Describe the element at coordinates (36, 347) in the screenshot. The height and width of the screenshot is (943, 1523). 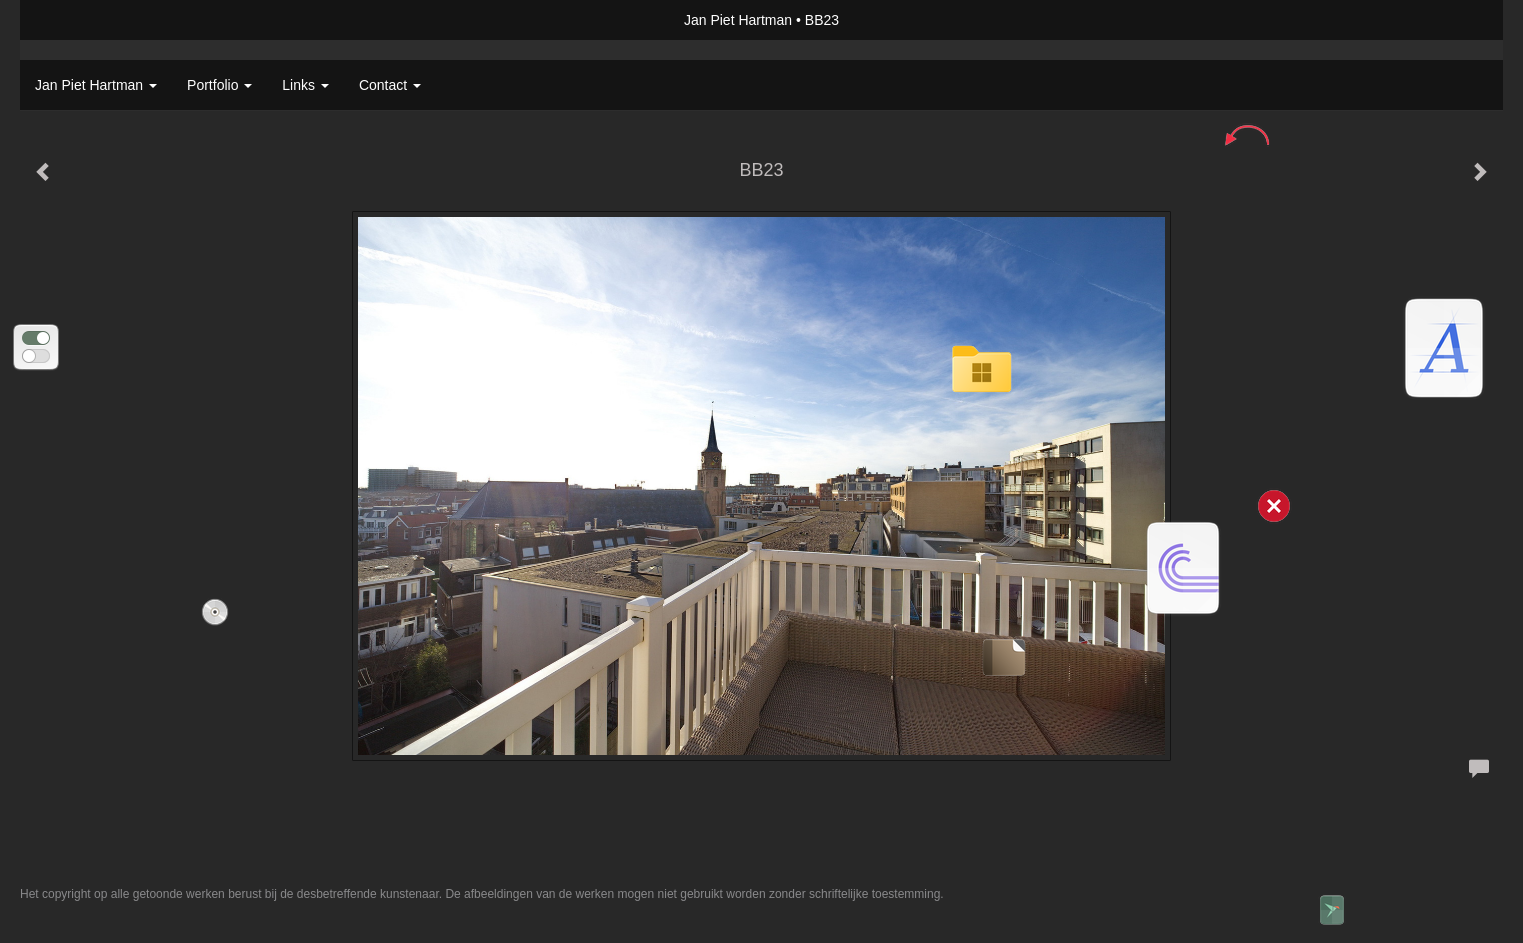
I see `open system settings or preferences` at that location.